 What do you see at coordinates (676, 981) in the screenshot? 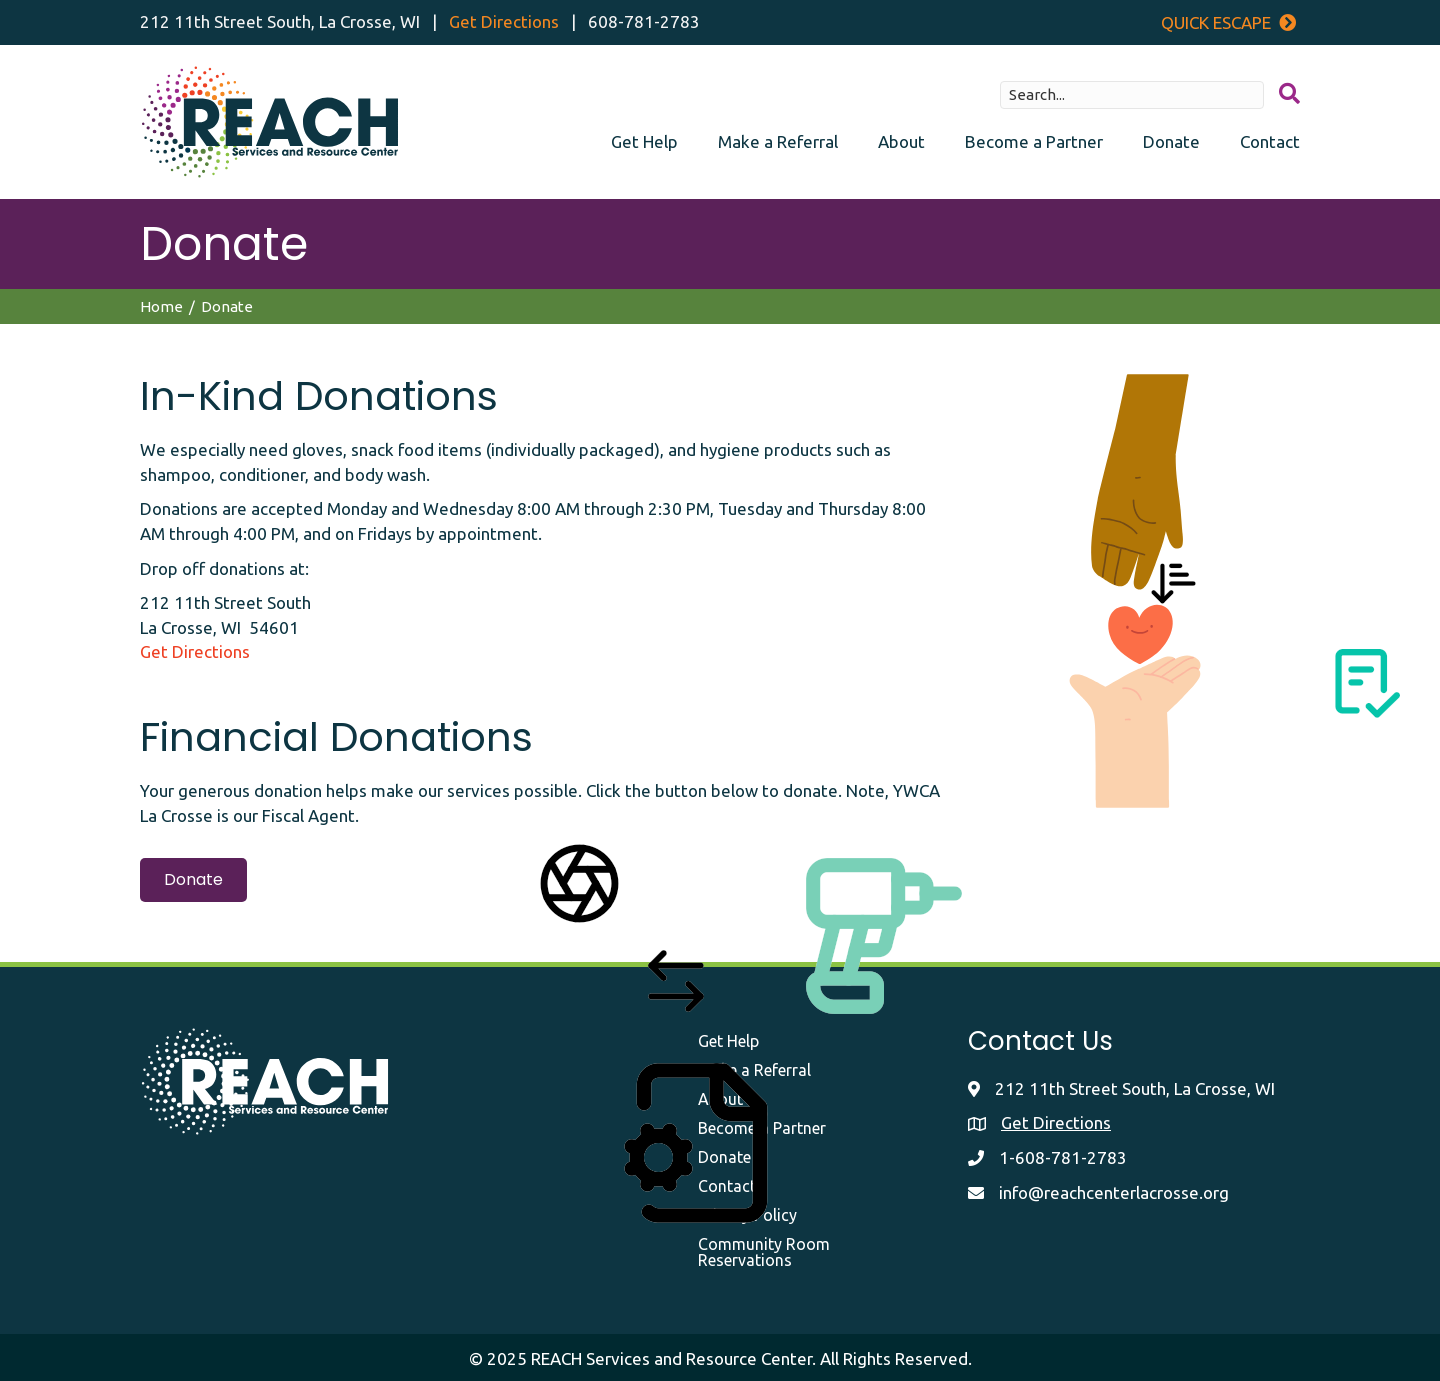
I see `swap or exchange items` at bounding box center [676, 981].